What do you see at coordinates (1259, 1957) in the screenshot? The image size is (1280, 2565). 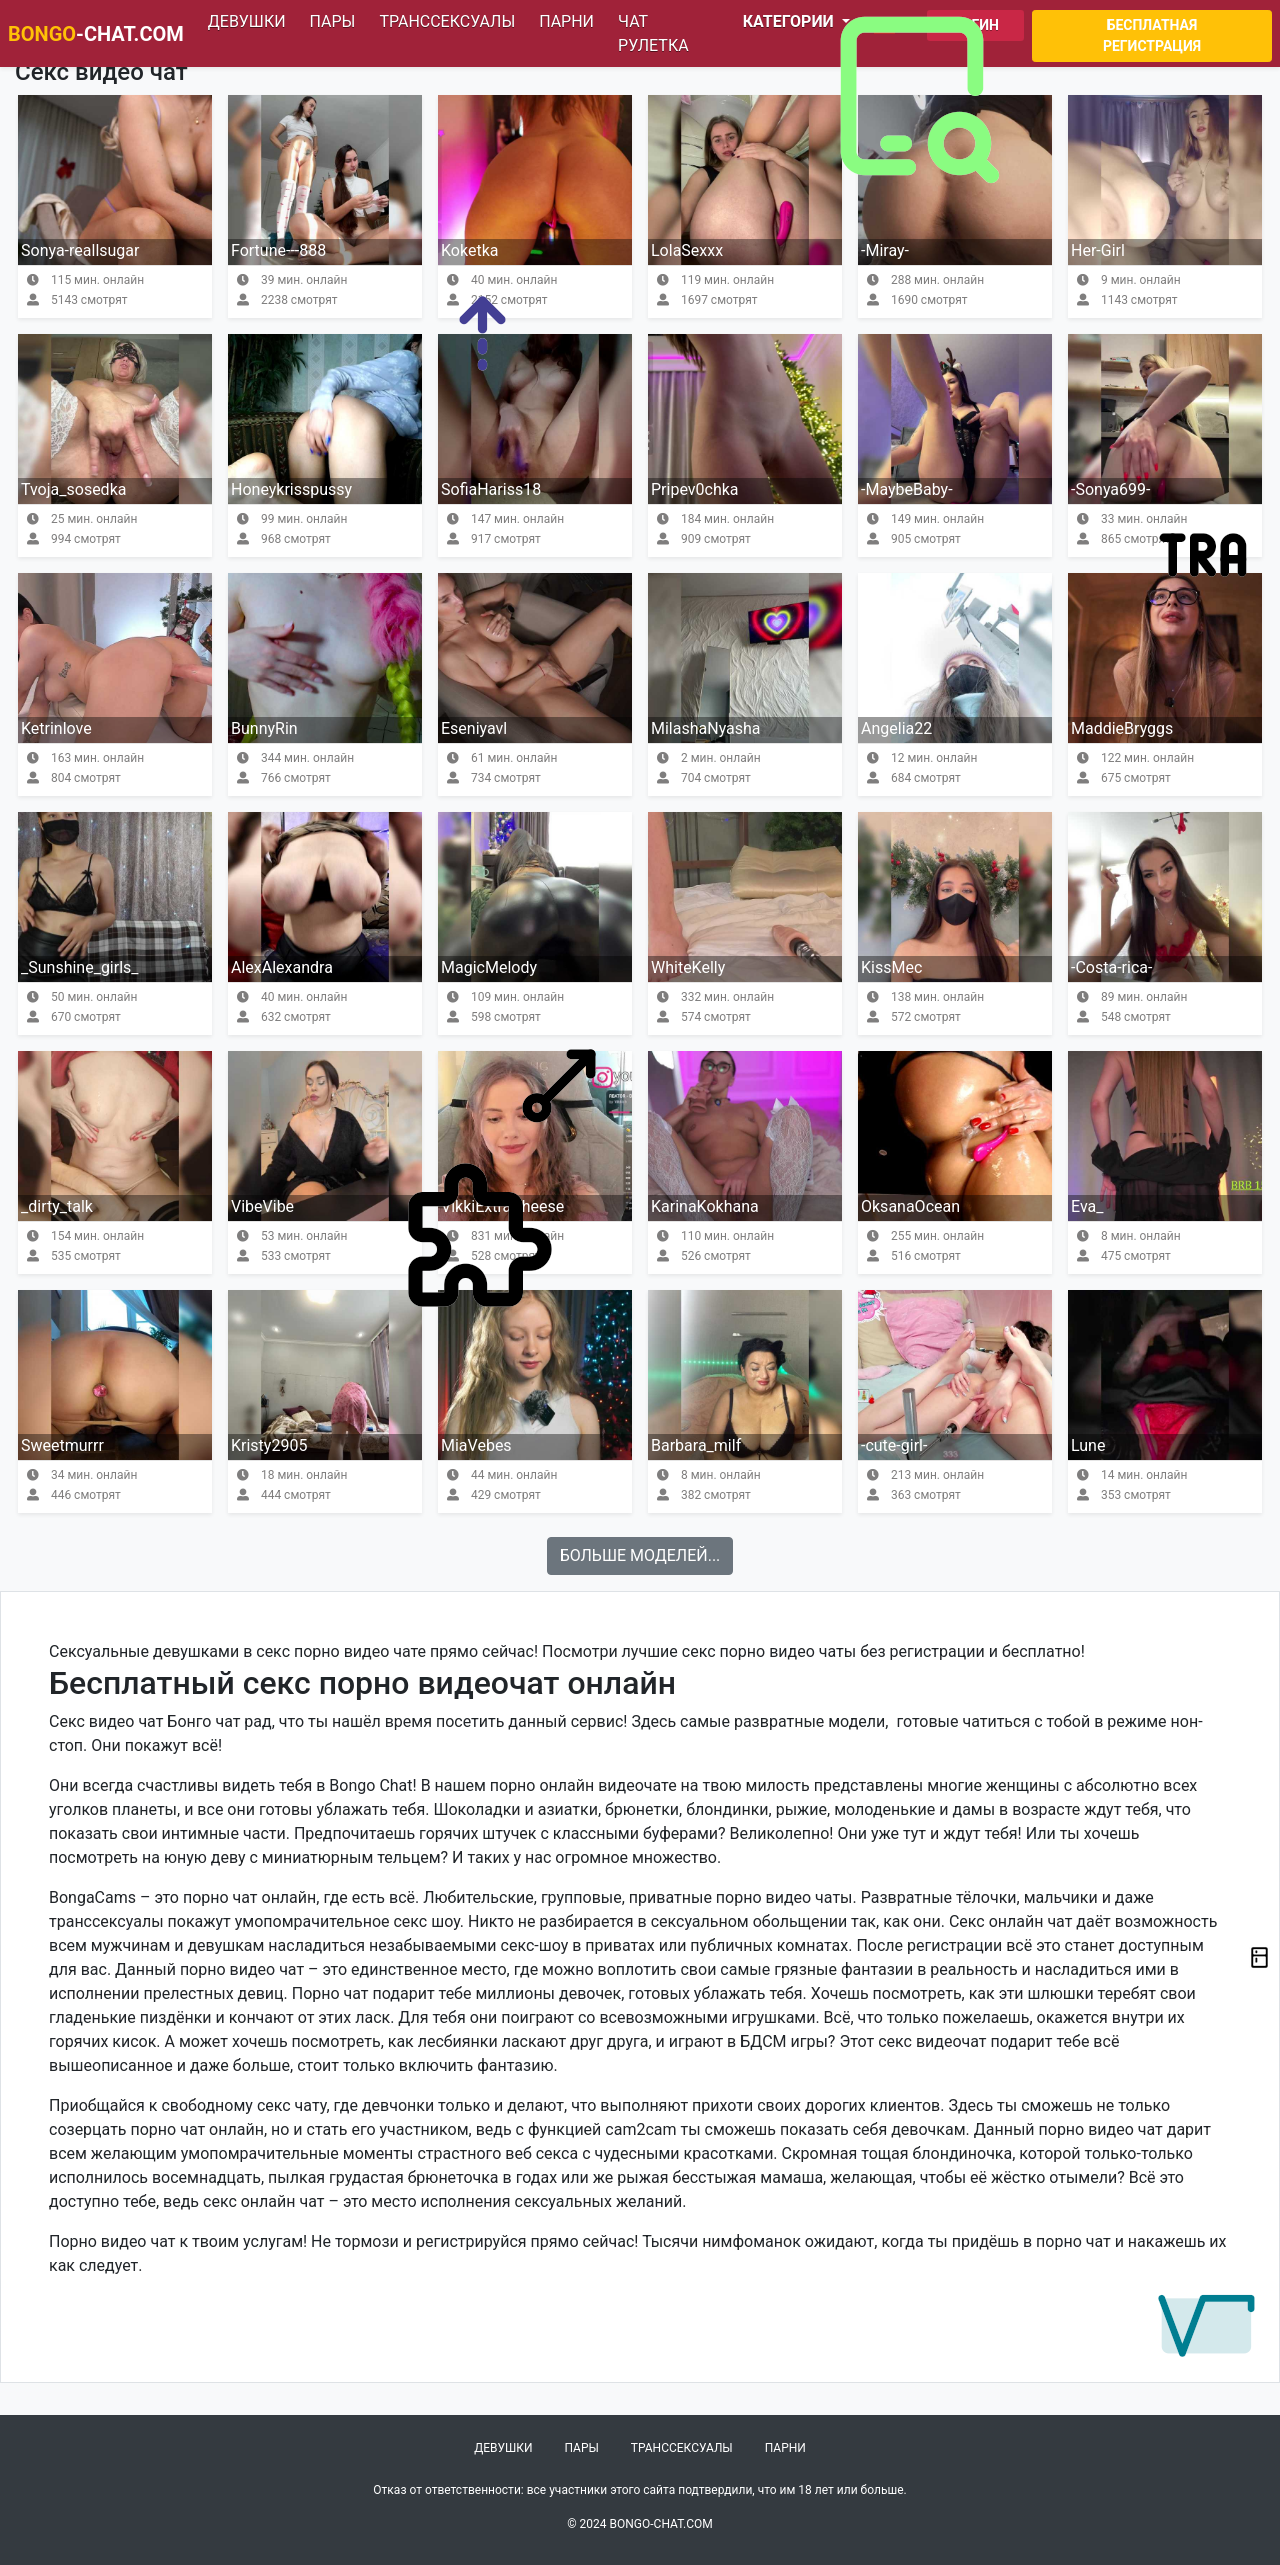 I see `access kitchen appliance controls` at bounding box center [1259, 1957].